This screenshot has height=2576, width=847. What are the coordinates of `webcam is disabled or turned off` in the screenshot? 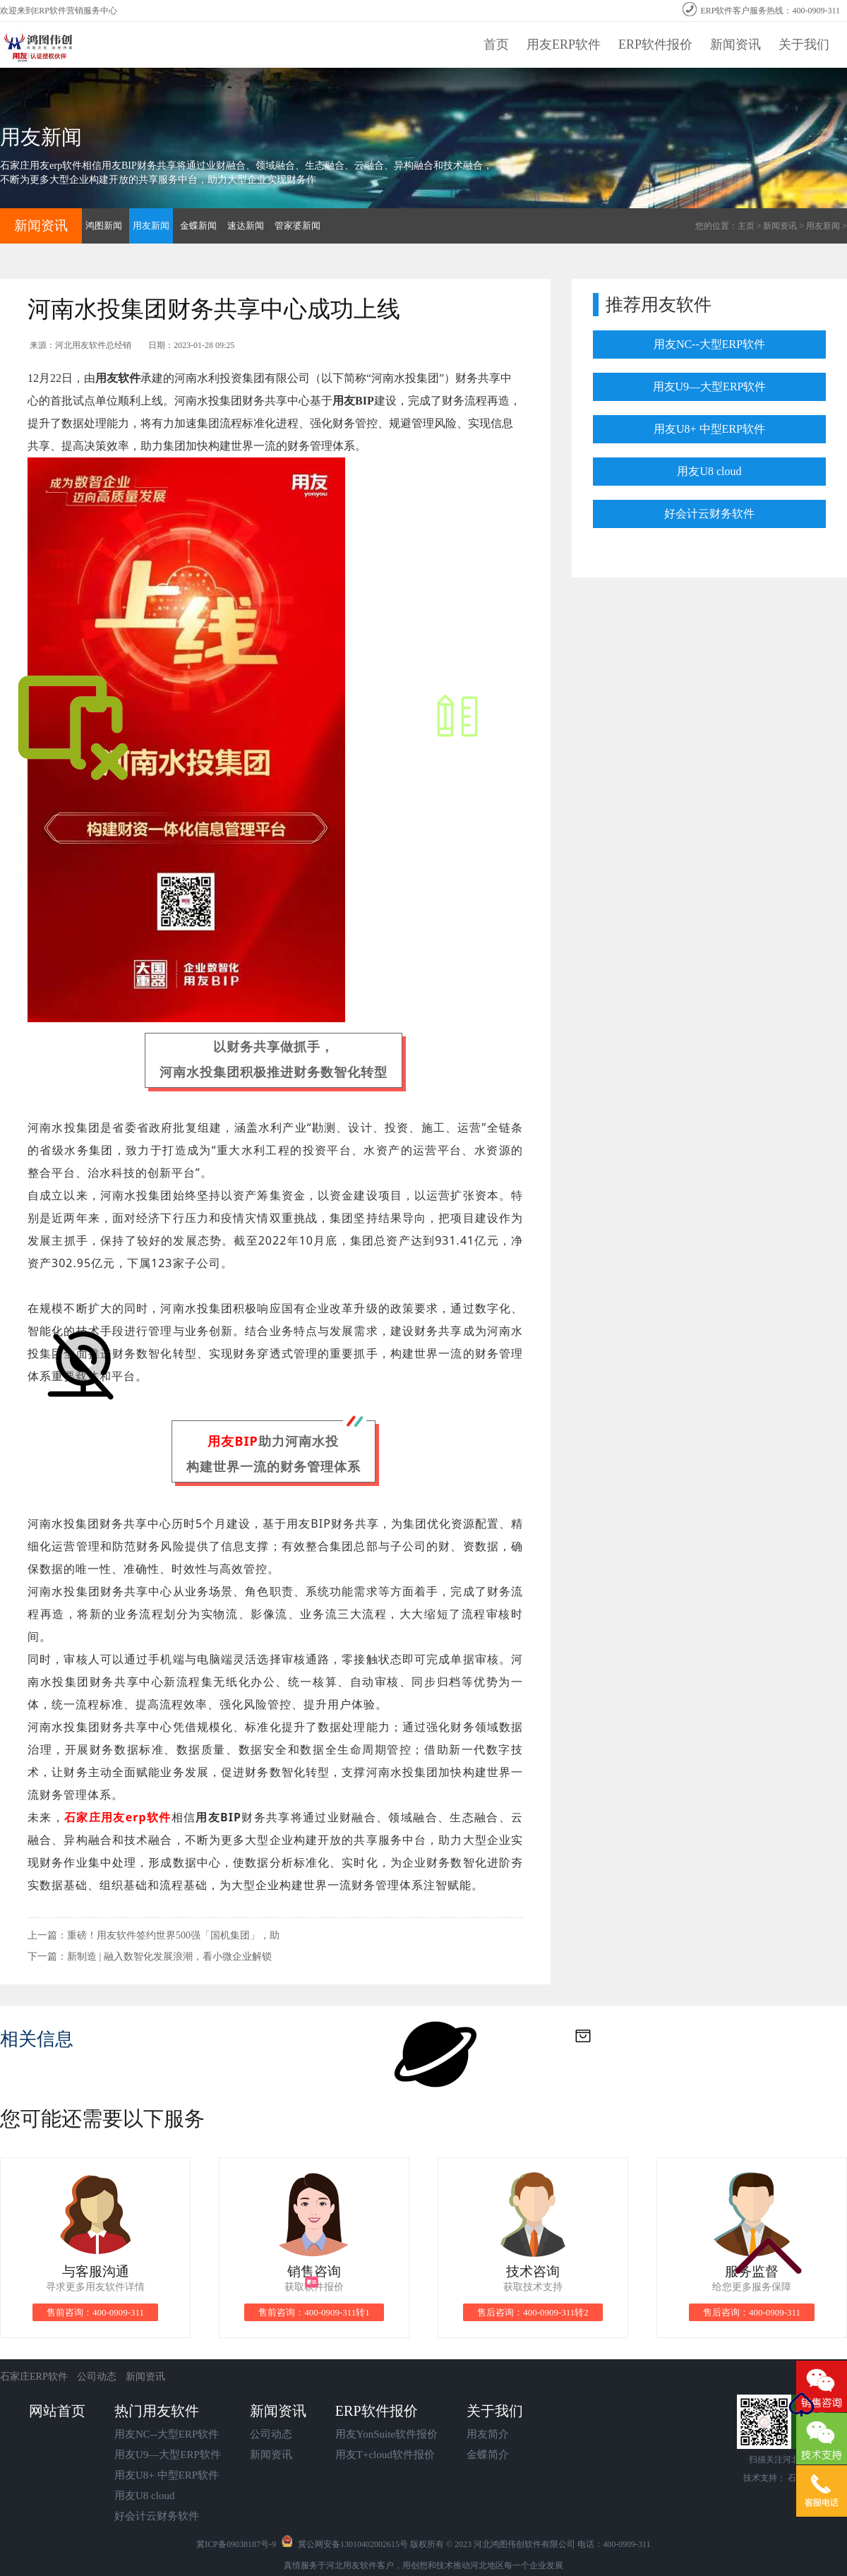 It's located at (83, 1367).